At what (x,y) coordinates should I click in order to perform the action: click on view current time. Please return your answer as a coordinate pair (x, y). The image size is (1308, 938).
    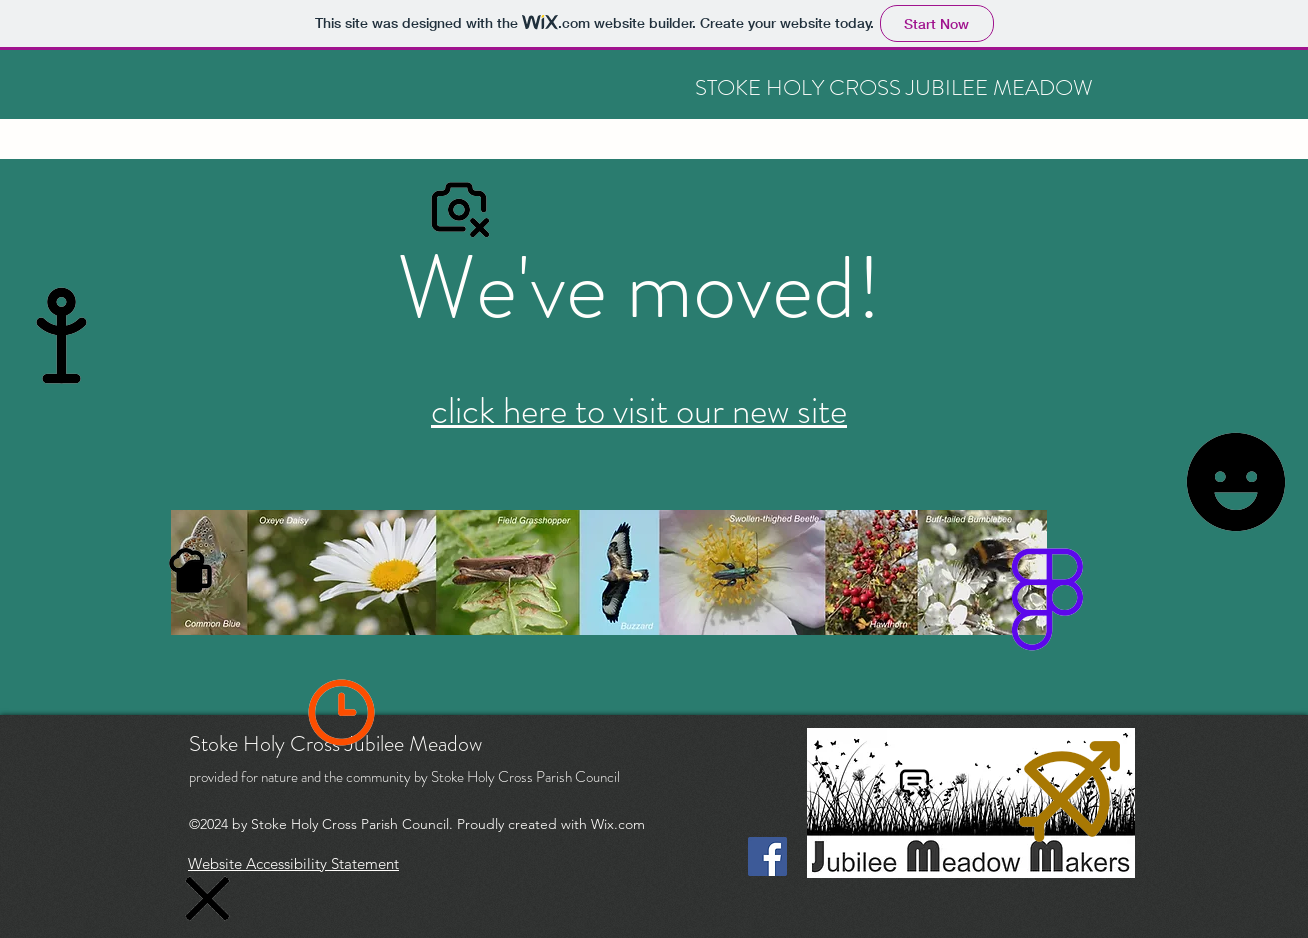
    Looking at the image, I should click on (341, 712).